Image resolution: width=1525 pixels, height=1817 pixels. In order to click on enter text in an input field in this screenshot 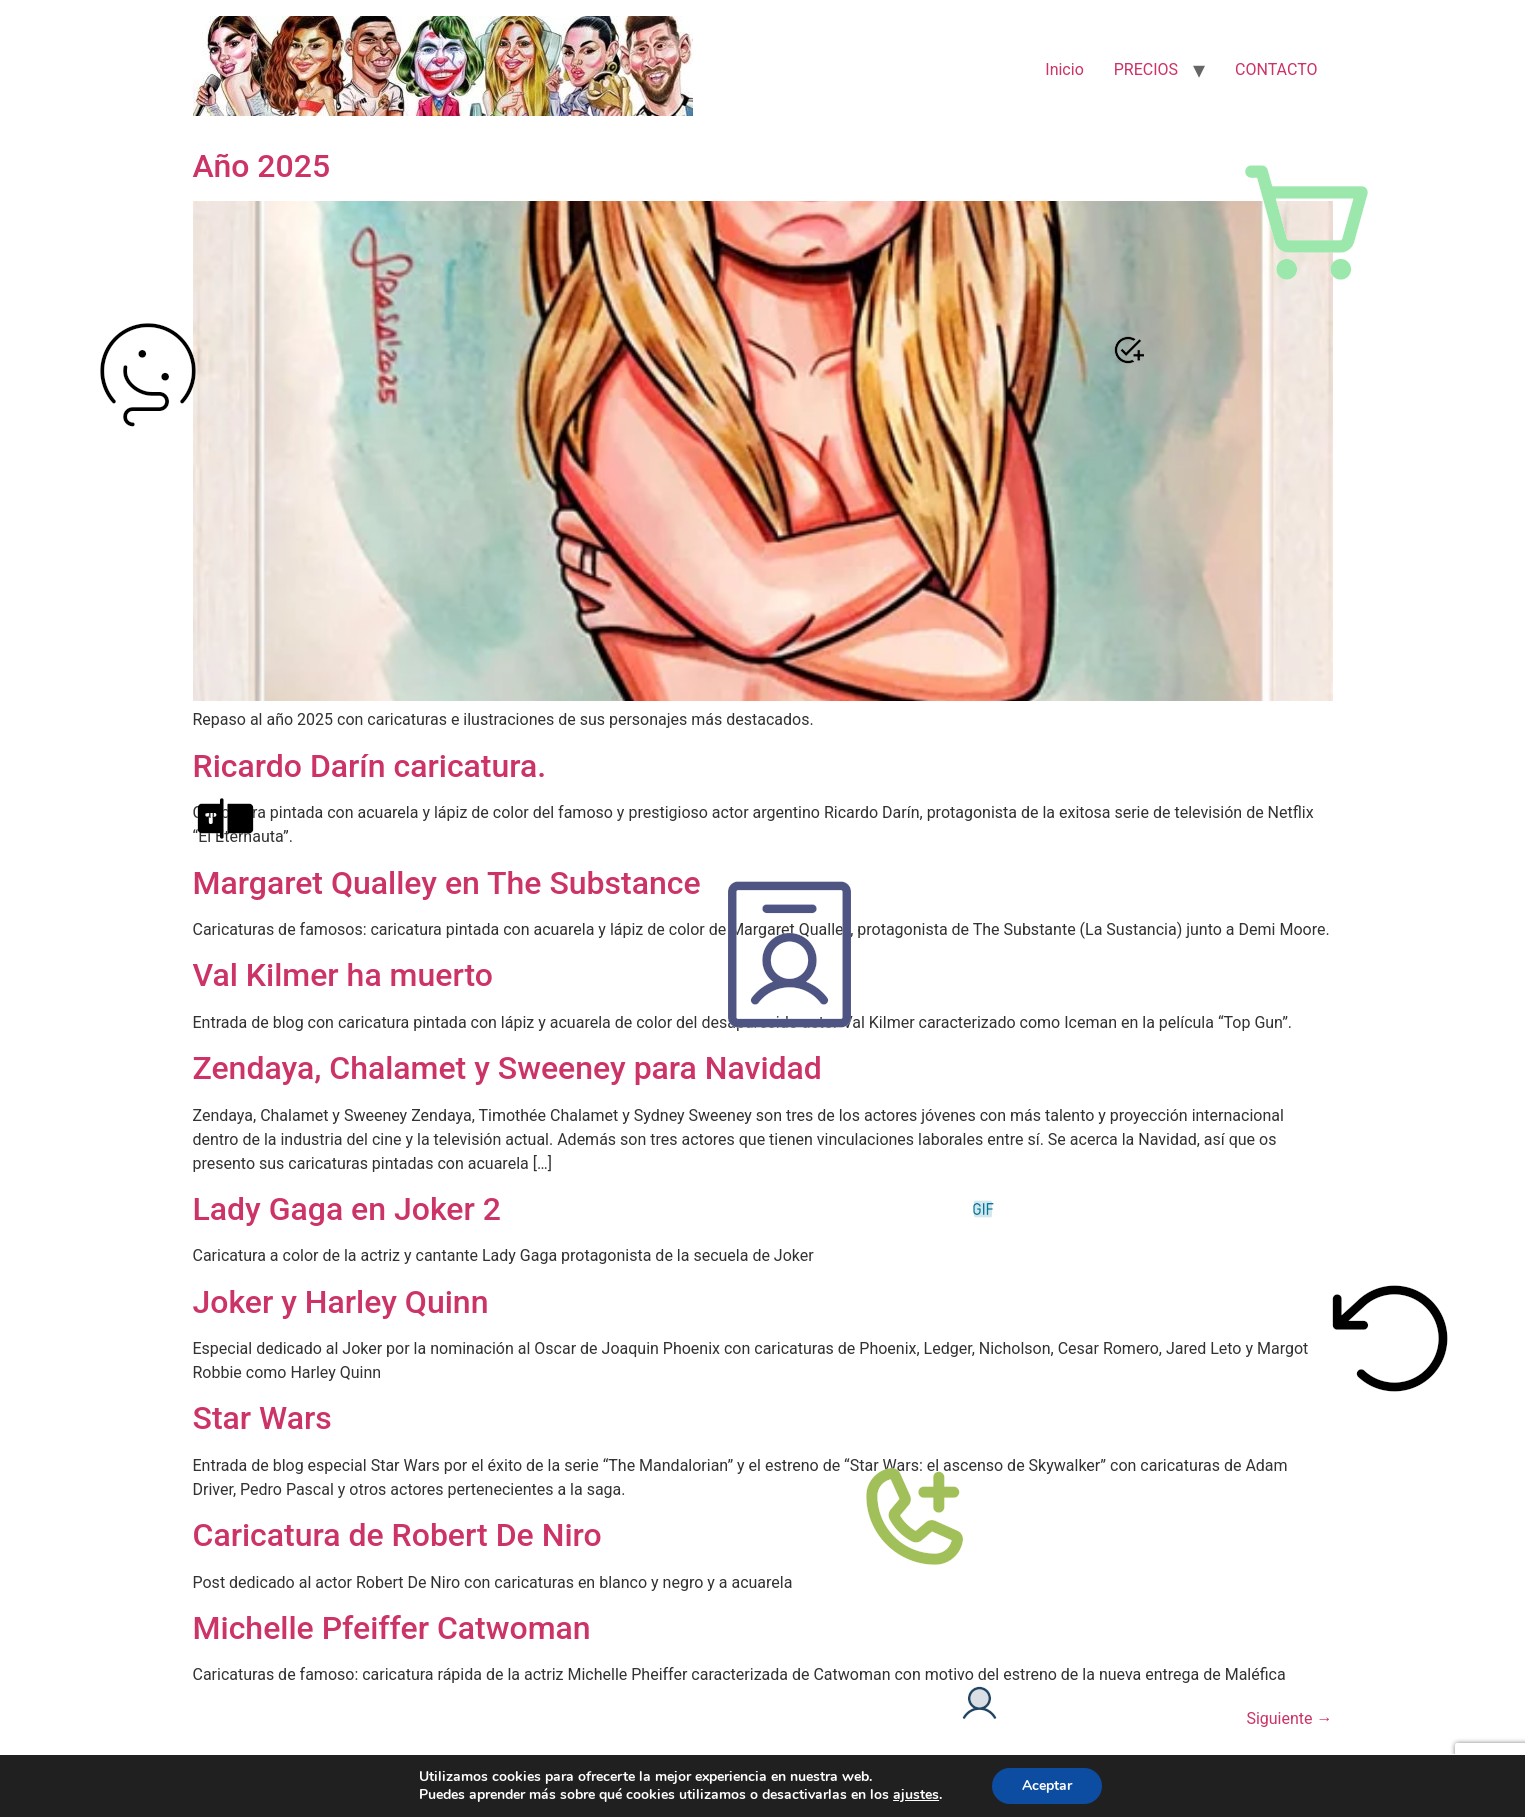, I will do `click(225, 818)`.